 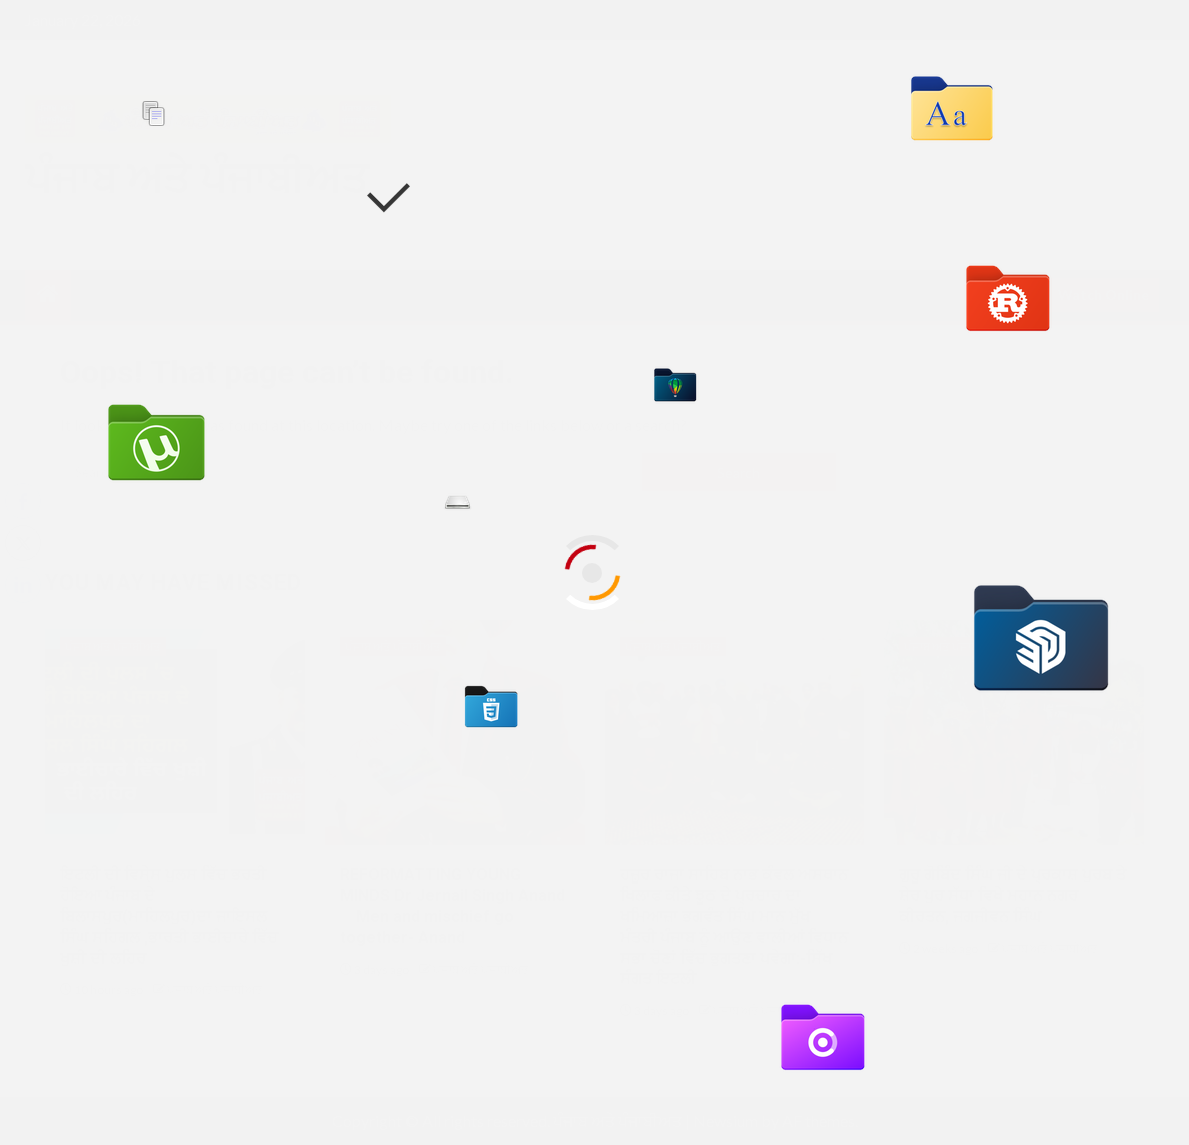 I want to click on copy selected content to clipboard, so click(x=153, y=113).